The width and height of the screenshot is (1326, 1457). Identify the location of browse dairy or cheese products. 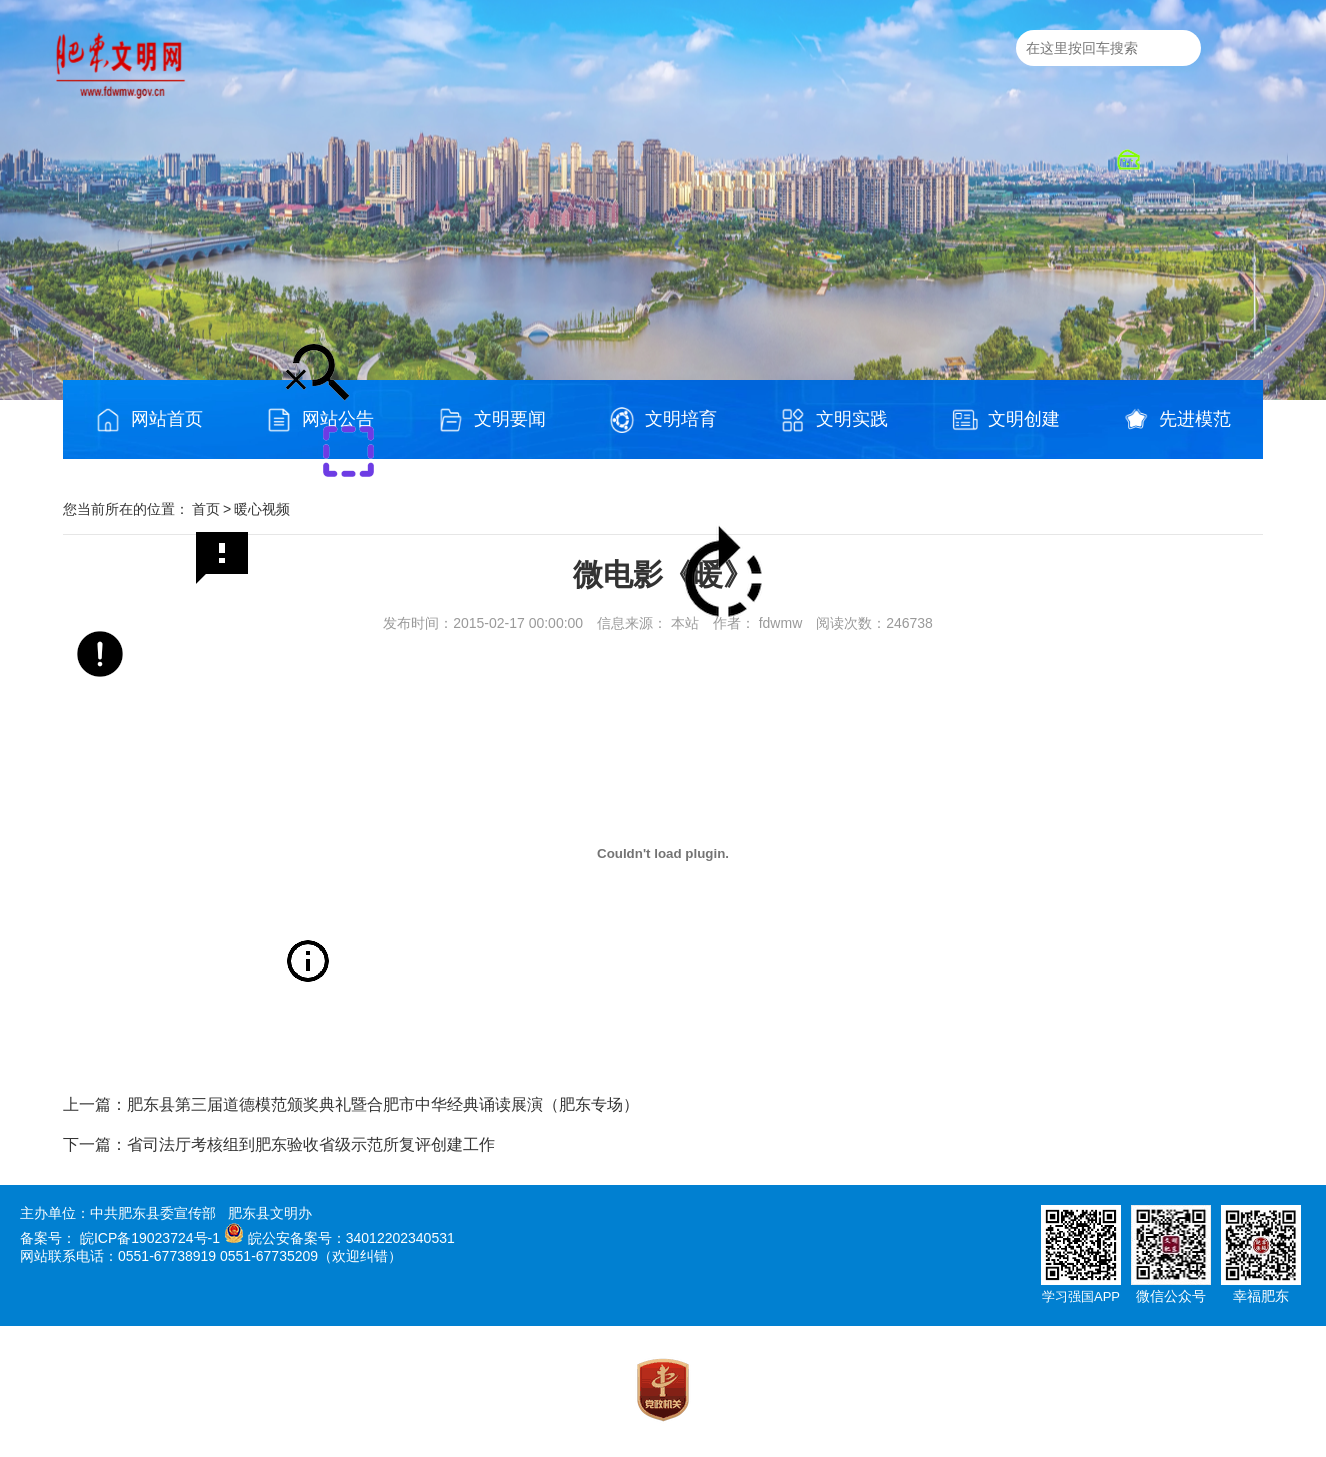
(1128, 159).